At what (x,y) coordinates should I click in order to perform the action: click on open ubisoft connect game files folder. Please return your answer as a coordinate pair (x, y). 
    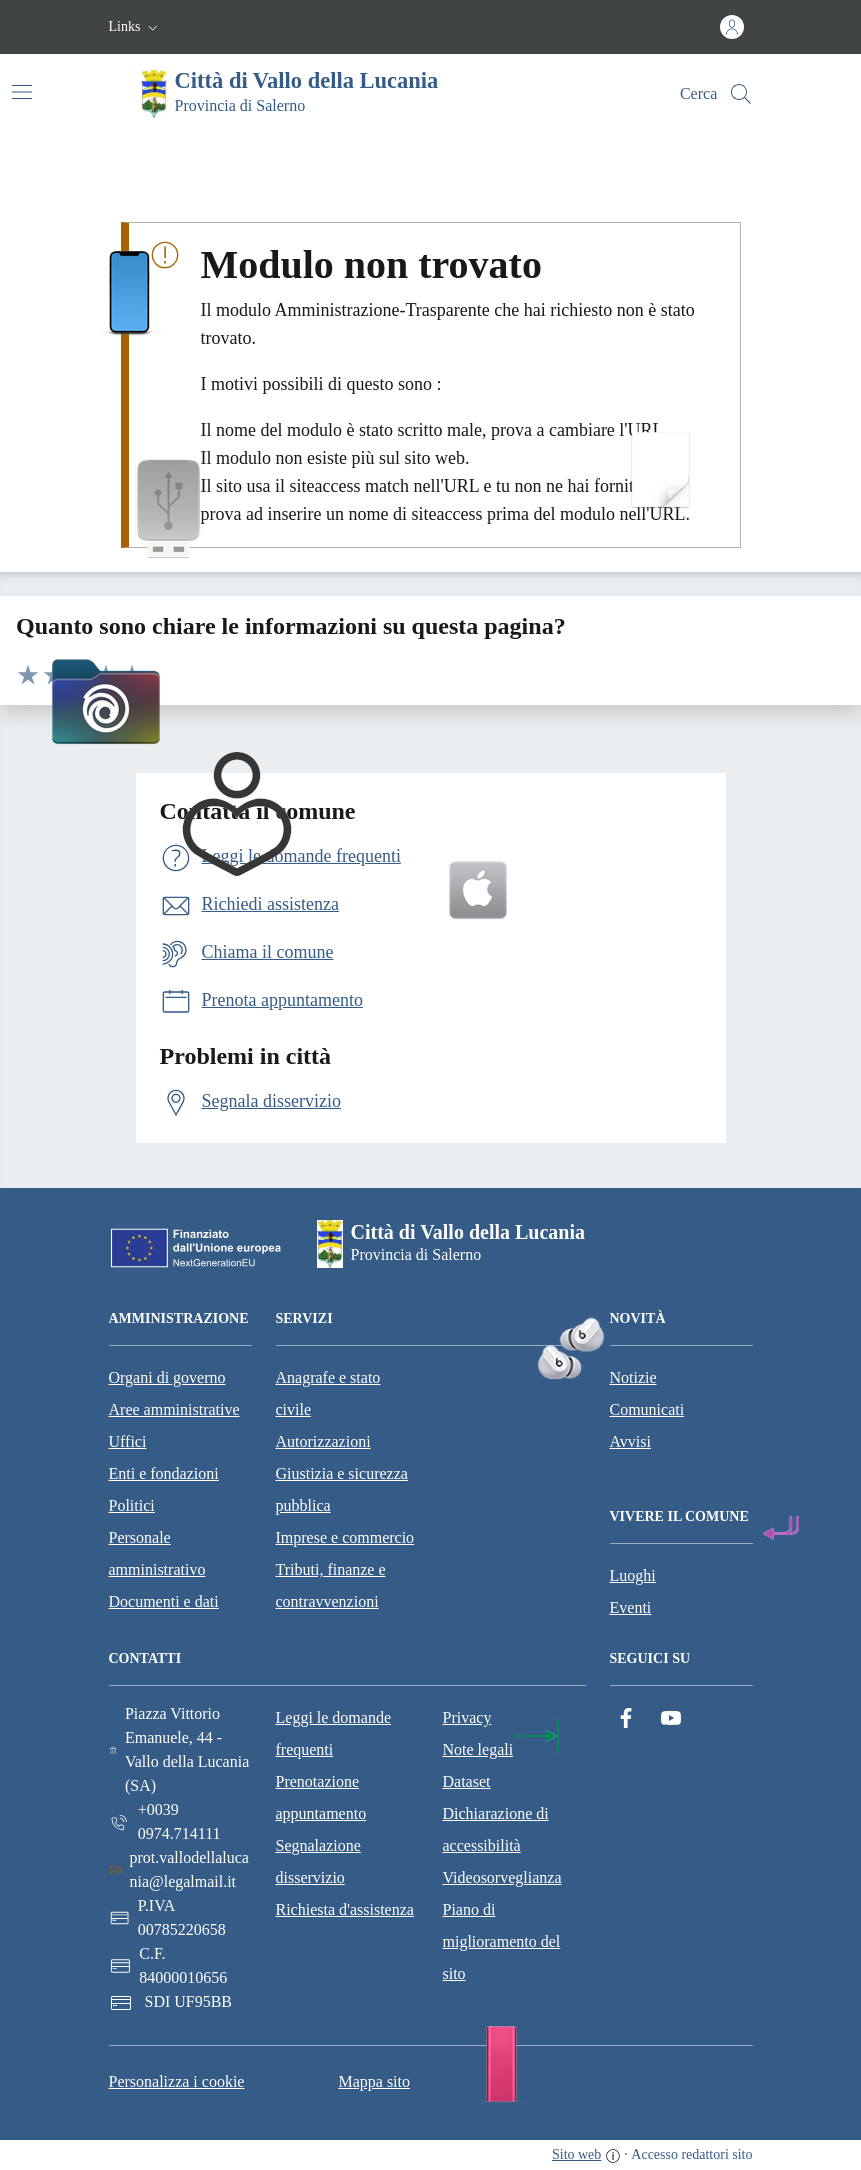
    Looking at the image, I should click on (105, 704).